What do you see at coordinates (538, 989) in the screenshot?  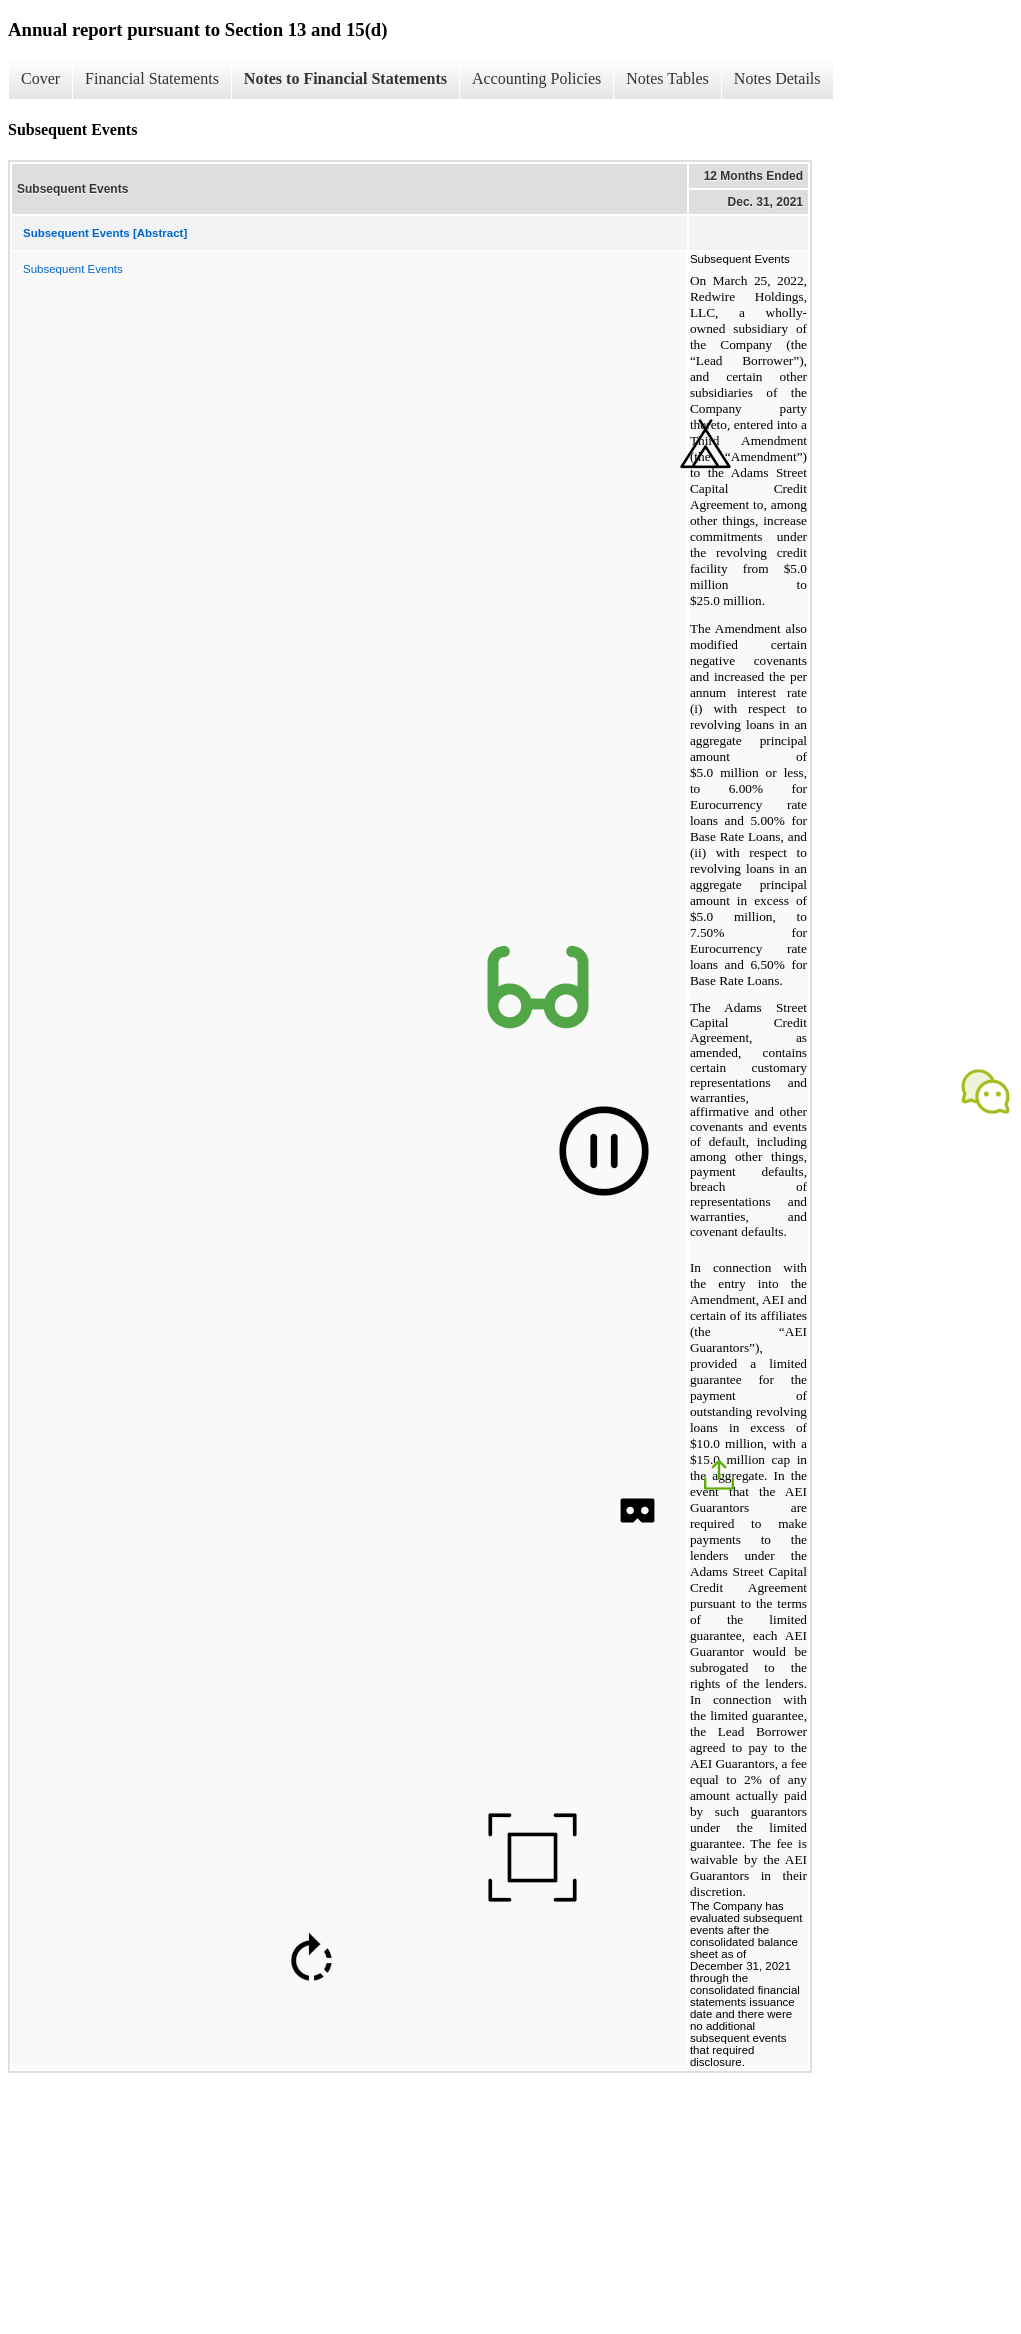 I see `enable reading mode or accessibility features` at bounding box center [538, 989].